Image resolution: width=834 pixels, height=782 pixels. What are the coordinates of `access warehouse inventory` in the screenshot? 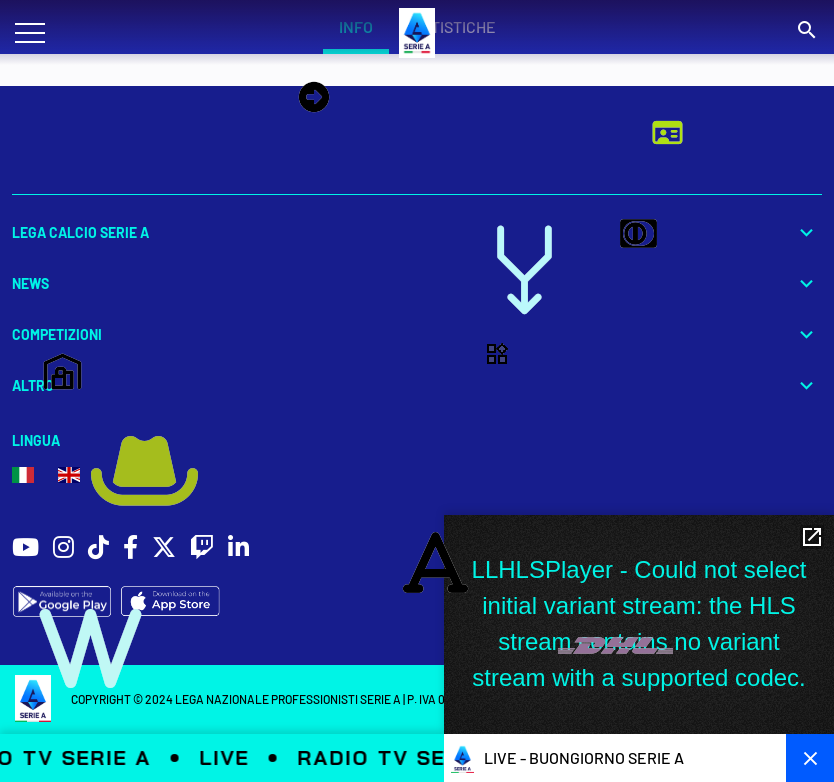 It's located at (62, 370).